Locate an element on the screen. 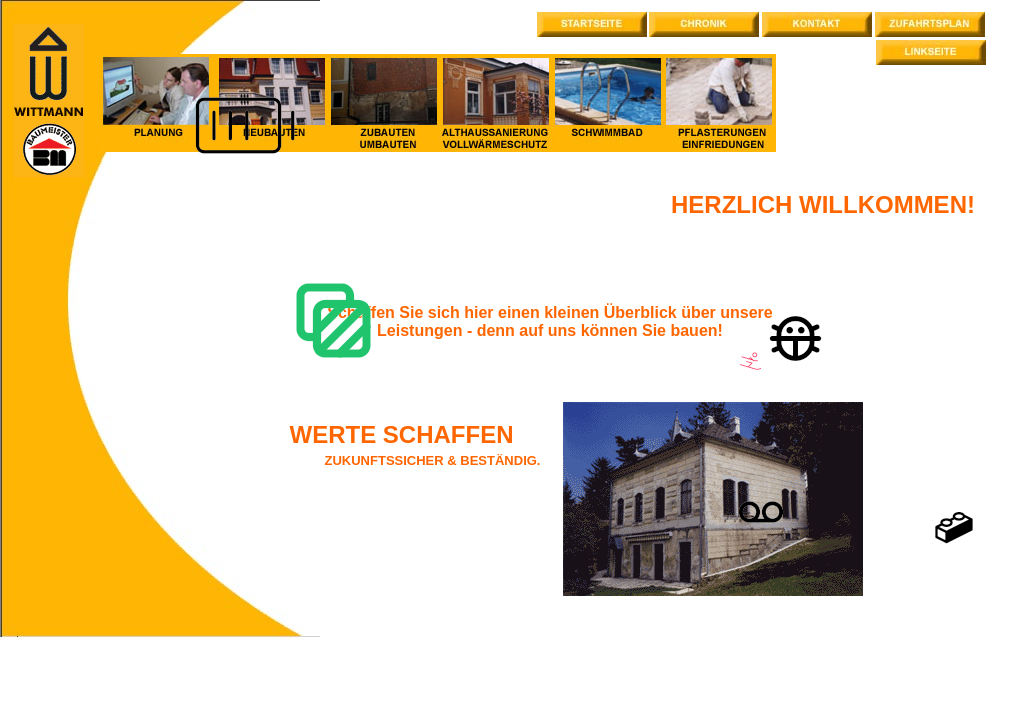 Image resolution: width=1024 pixels, height=720 pixels. indicates battery is well charged is located at coordinates (243, 125).